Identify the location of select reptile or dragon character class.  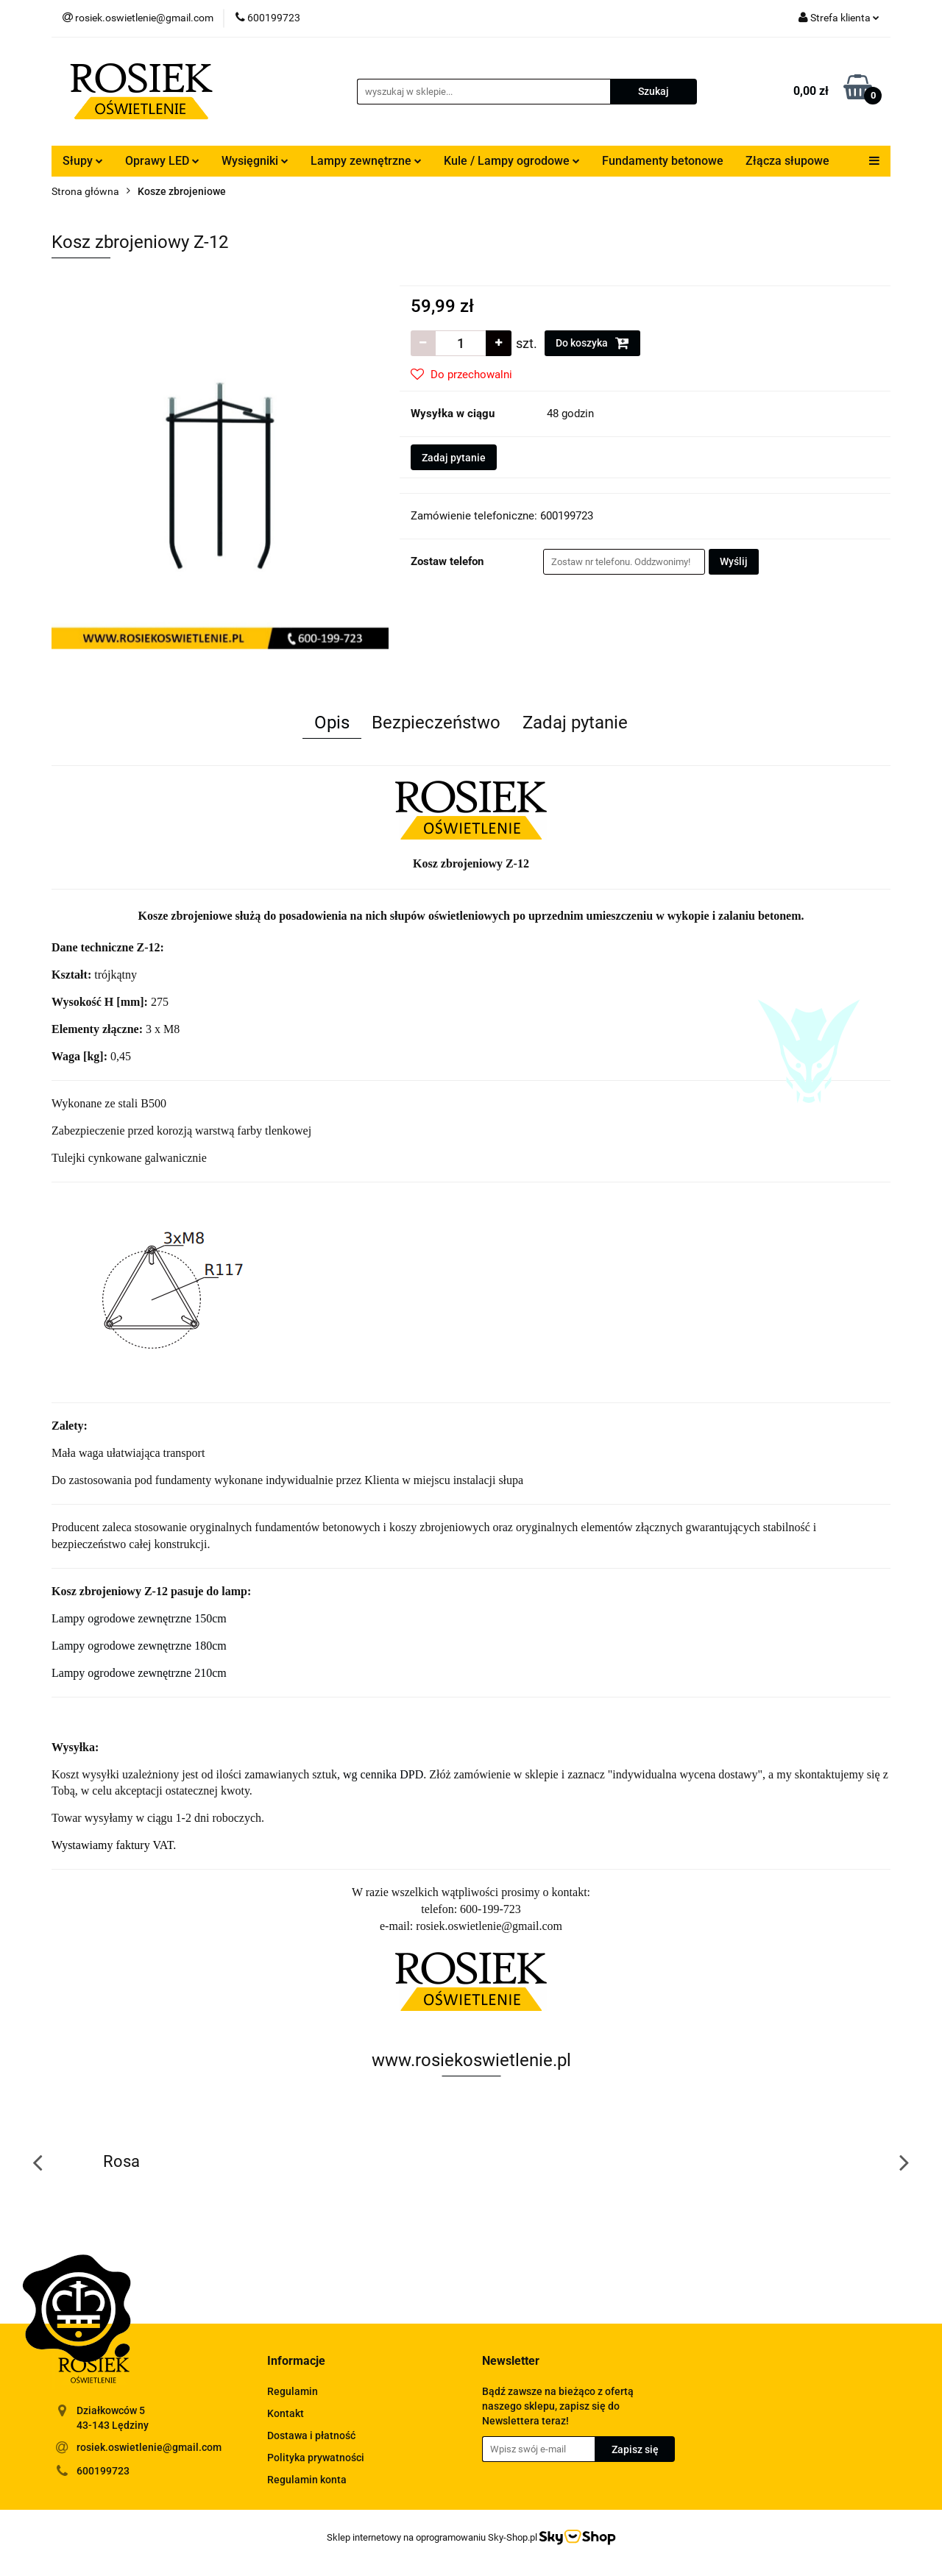
(809, 1051).